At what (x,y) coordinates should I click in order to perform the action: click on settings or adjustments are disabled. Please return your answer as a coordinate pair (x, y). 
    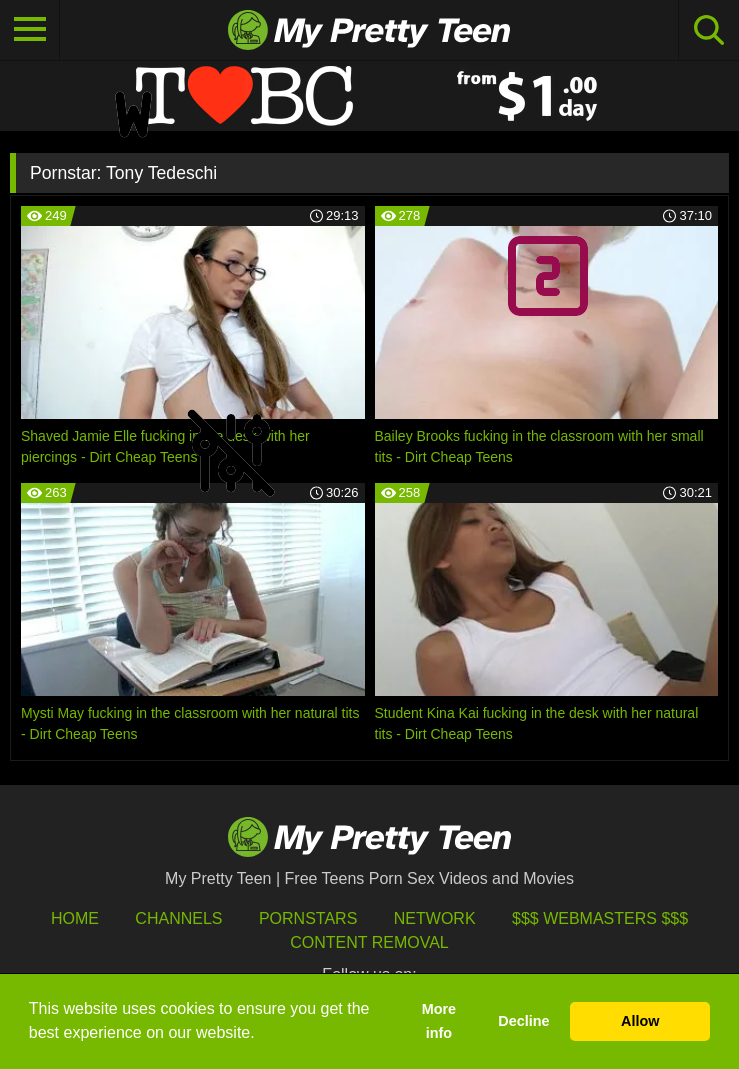
    Looking at the image, I should click on (231, 453).